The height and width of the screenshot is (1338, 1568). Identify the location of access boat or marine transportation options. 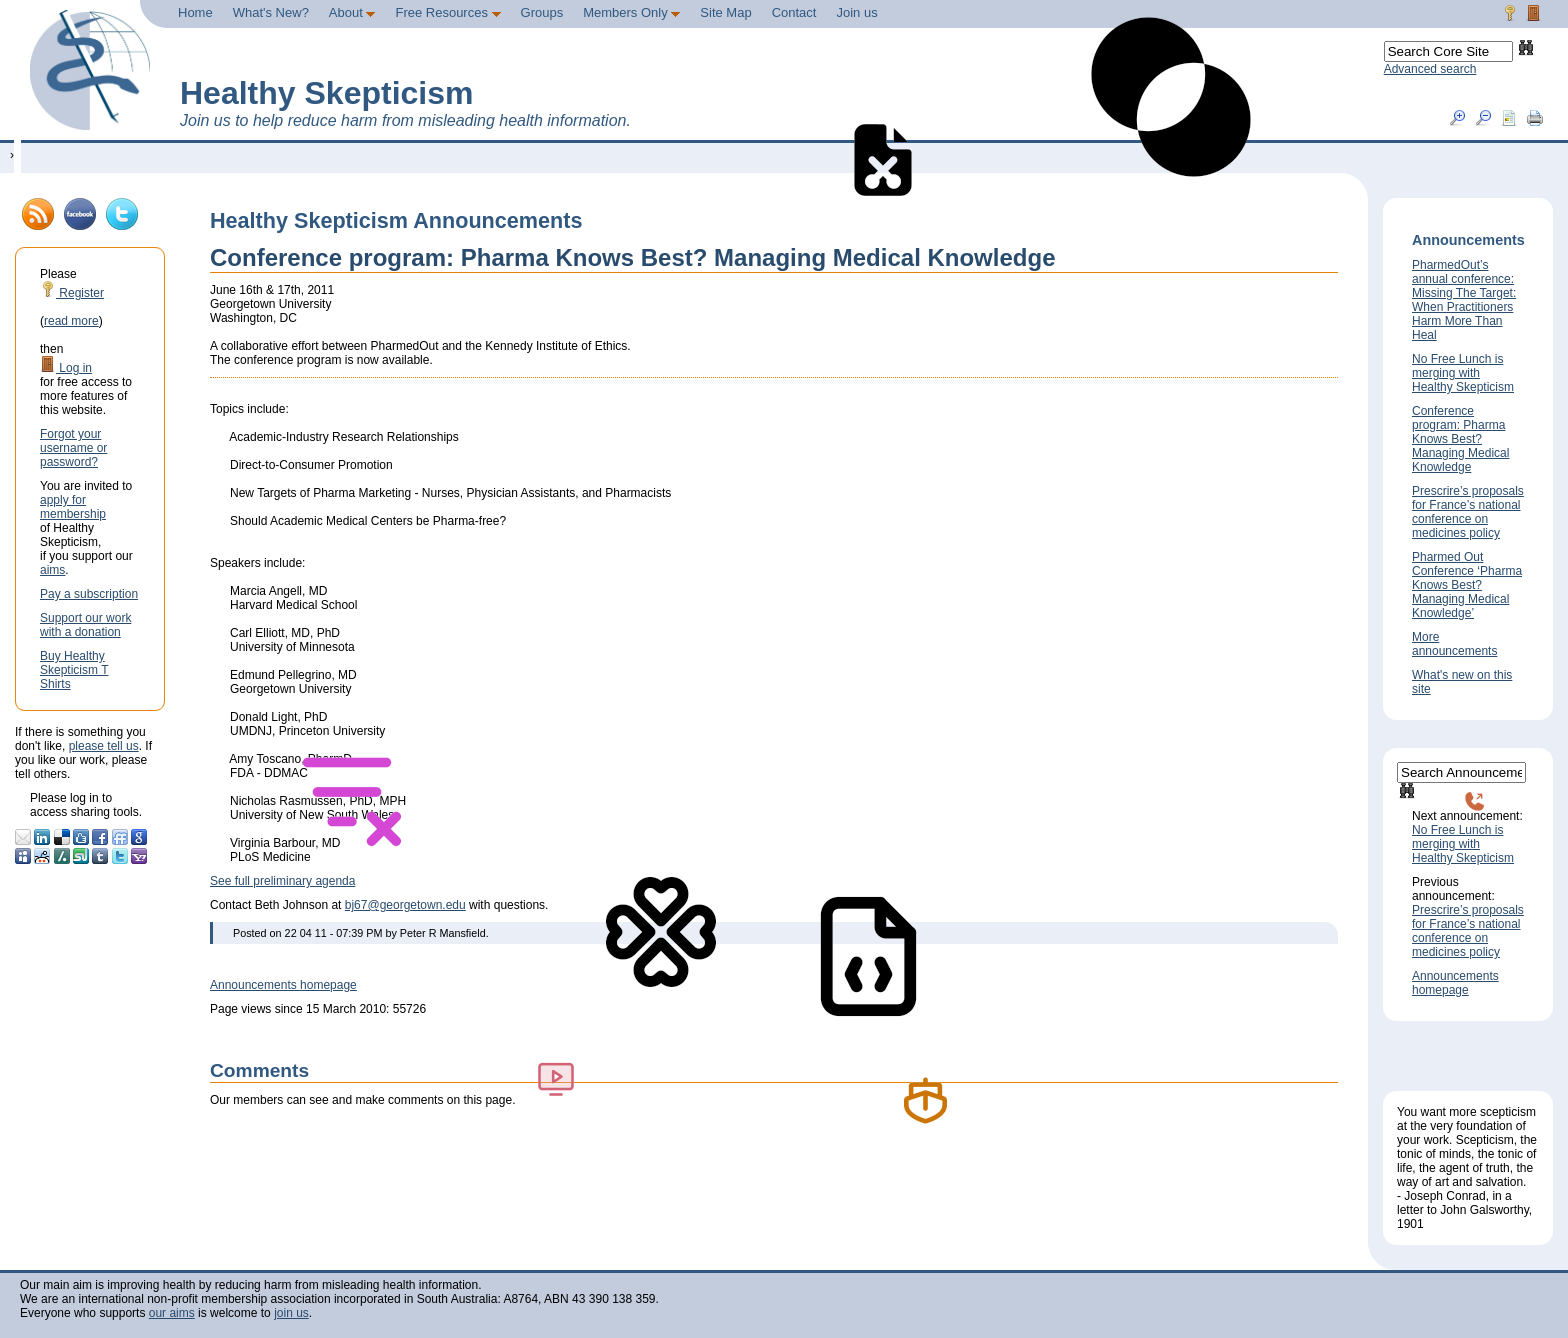
(925, 1100).